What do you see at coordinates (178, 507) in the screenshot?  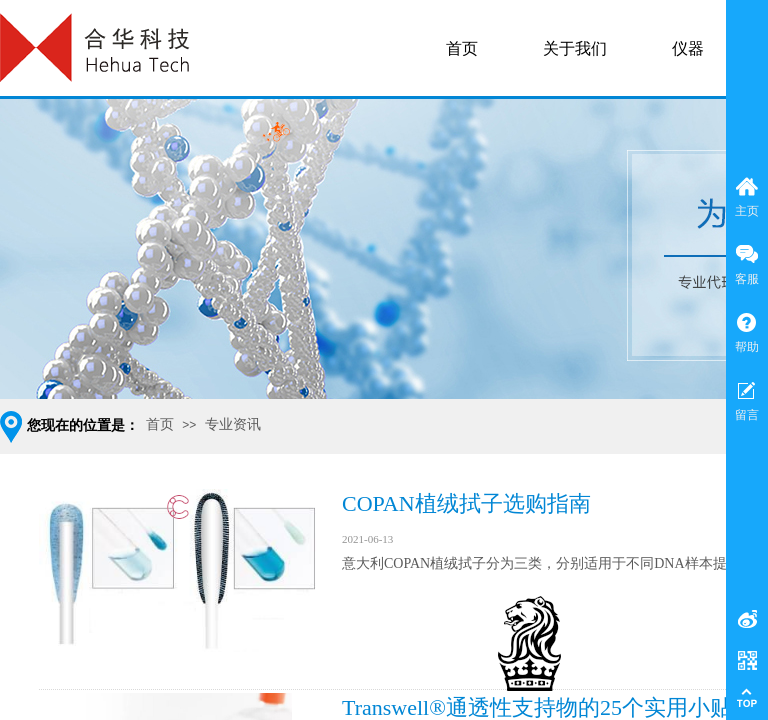 I see `link to Contentful CMS platform` at bounding box center [178, 507].